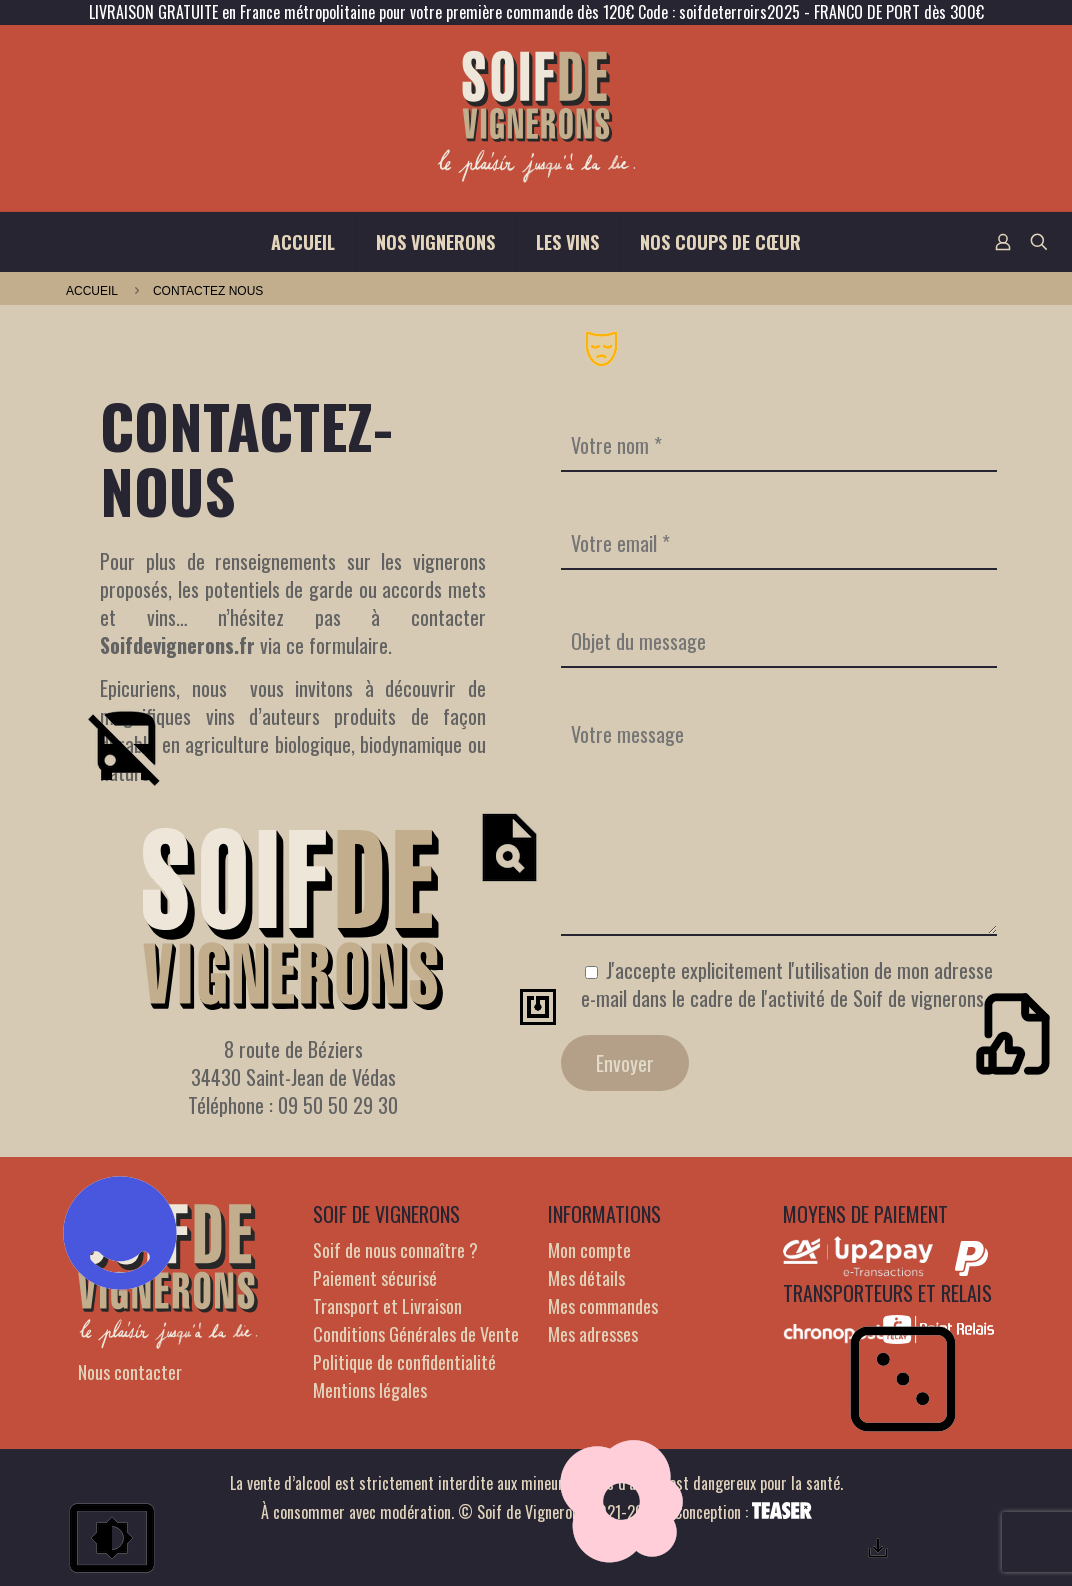  I want to click on tap to enable nfc connectivity, so click(538, 1007).